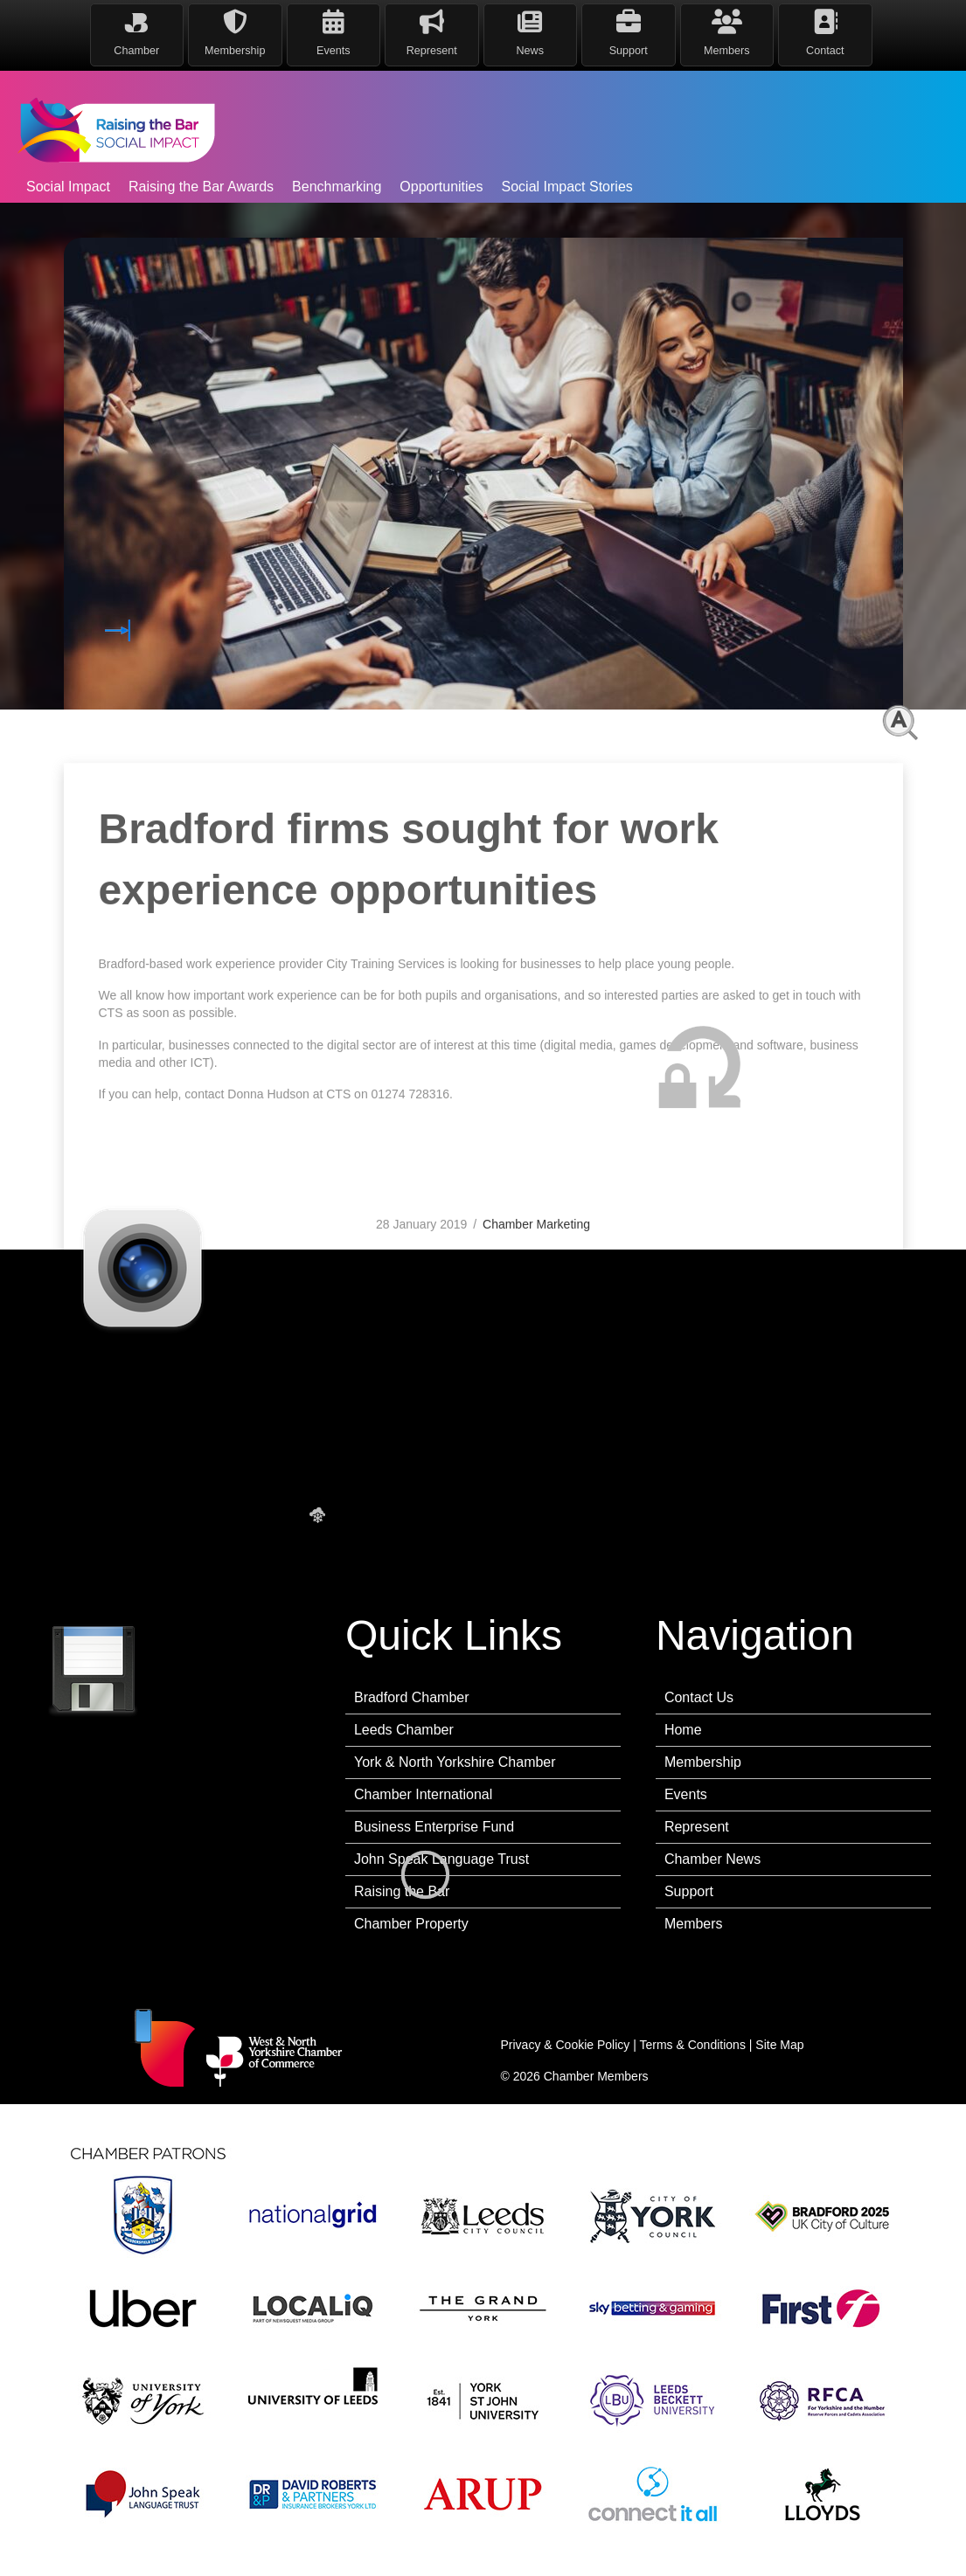 The image size is (966, 2576). What do you see at coordinates (143, 2026) in the screenshot?
I see `iPhone XS device icon` at bounding box center [143, 2026].